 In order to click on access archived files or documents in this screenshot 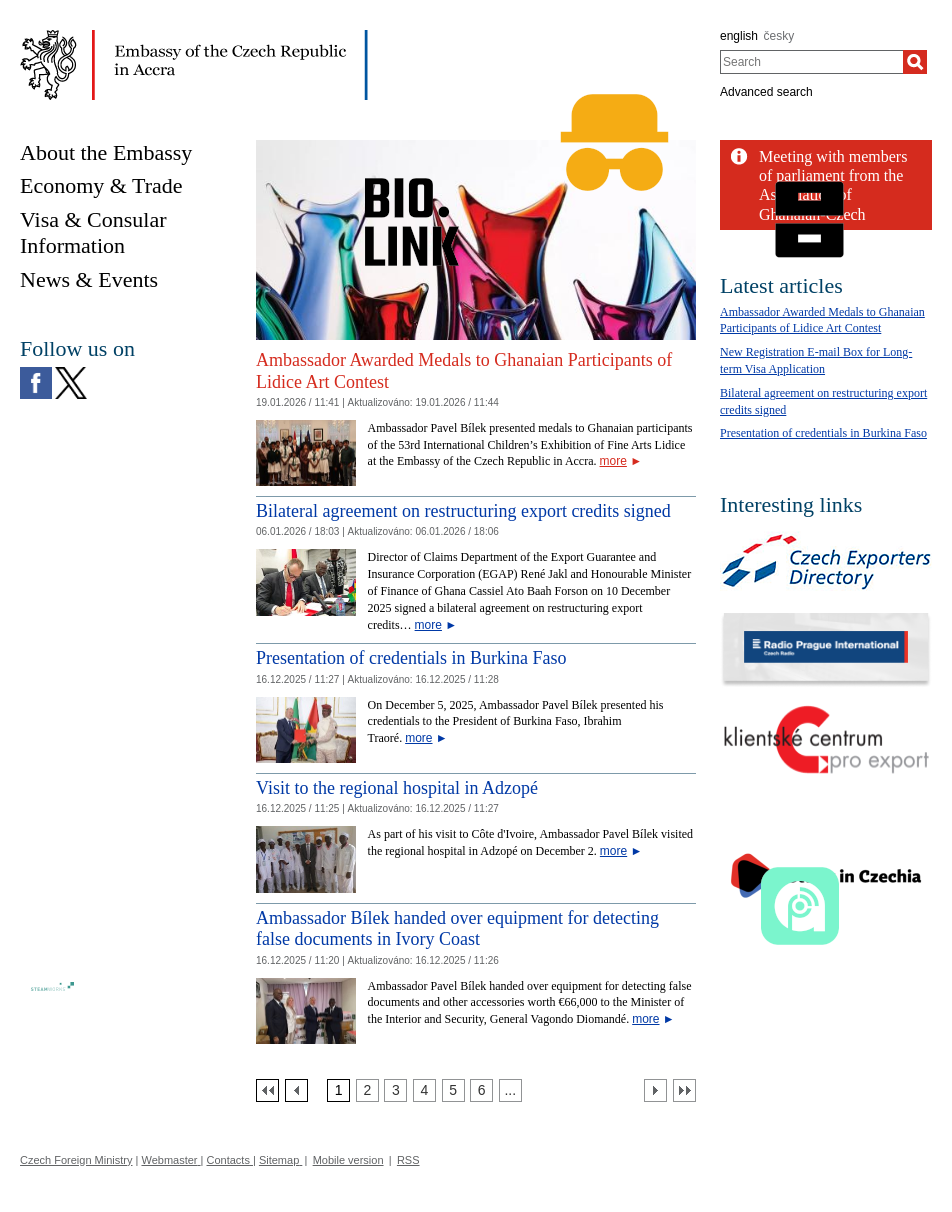, I will do `click(809, 219)`.